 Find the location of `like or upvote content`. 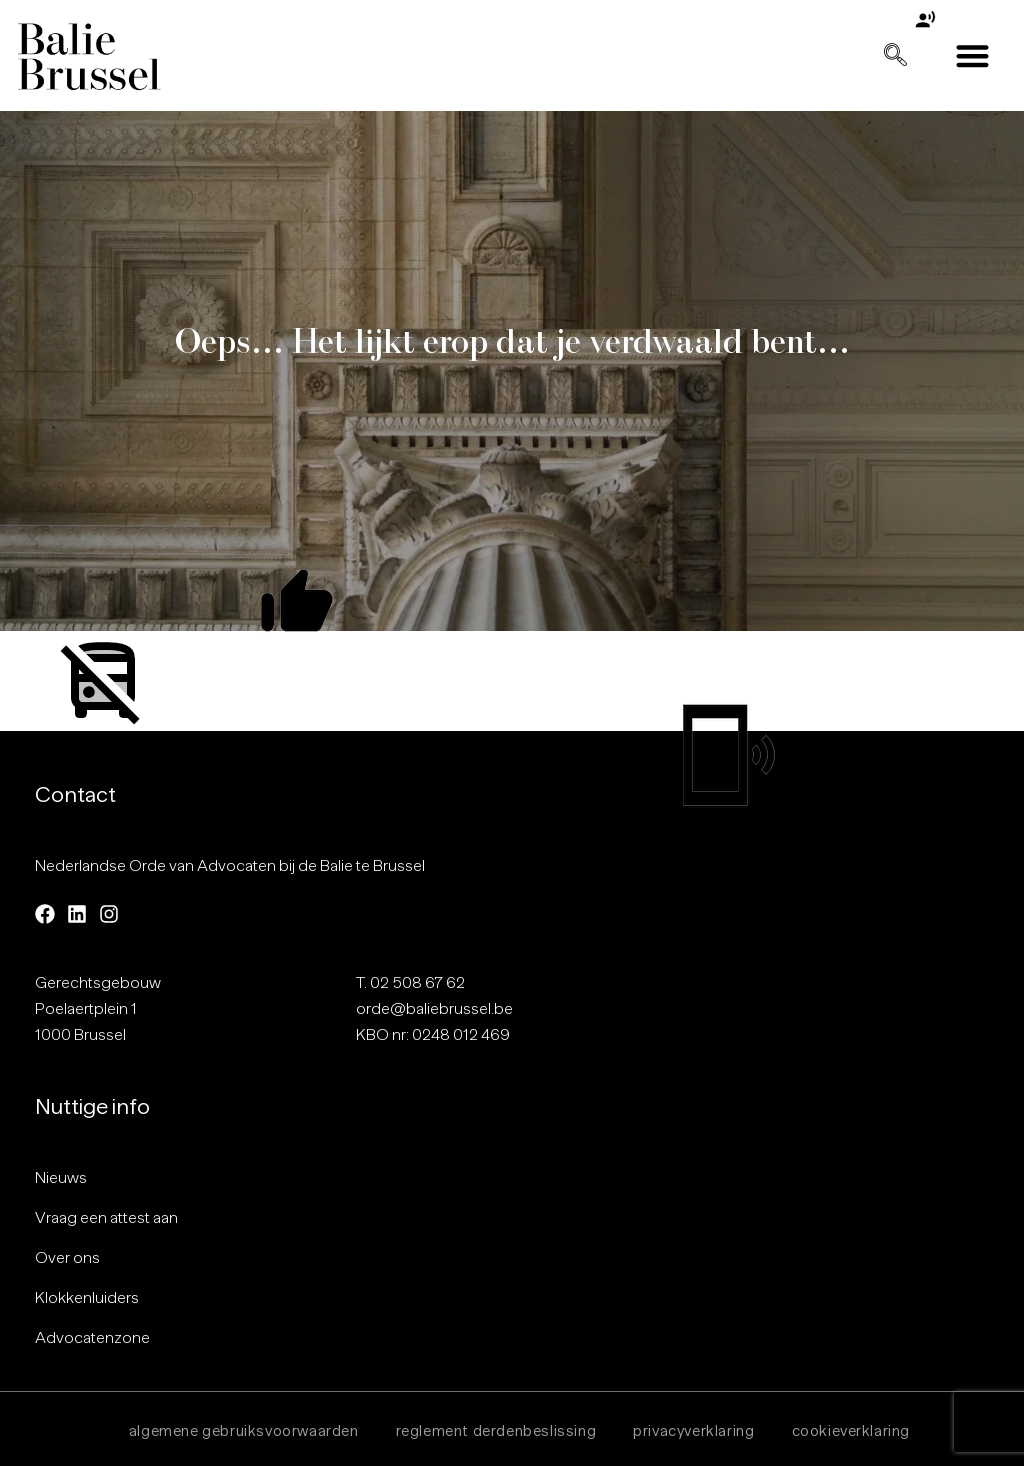

like or upvote content is located at coordinates (296, 602).